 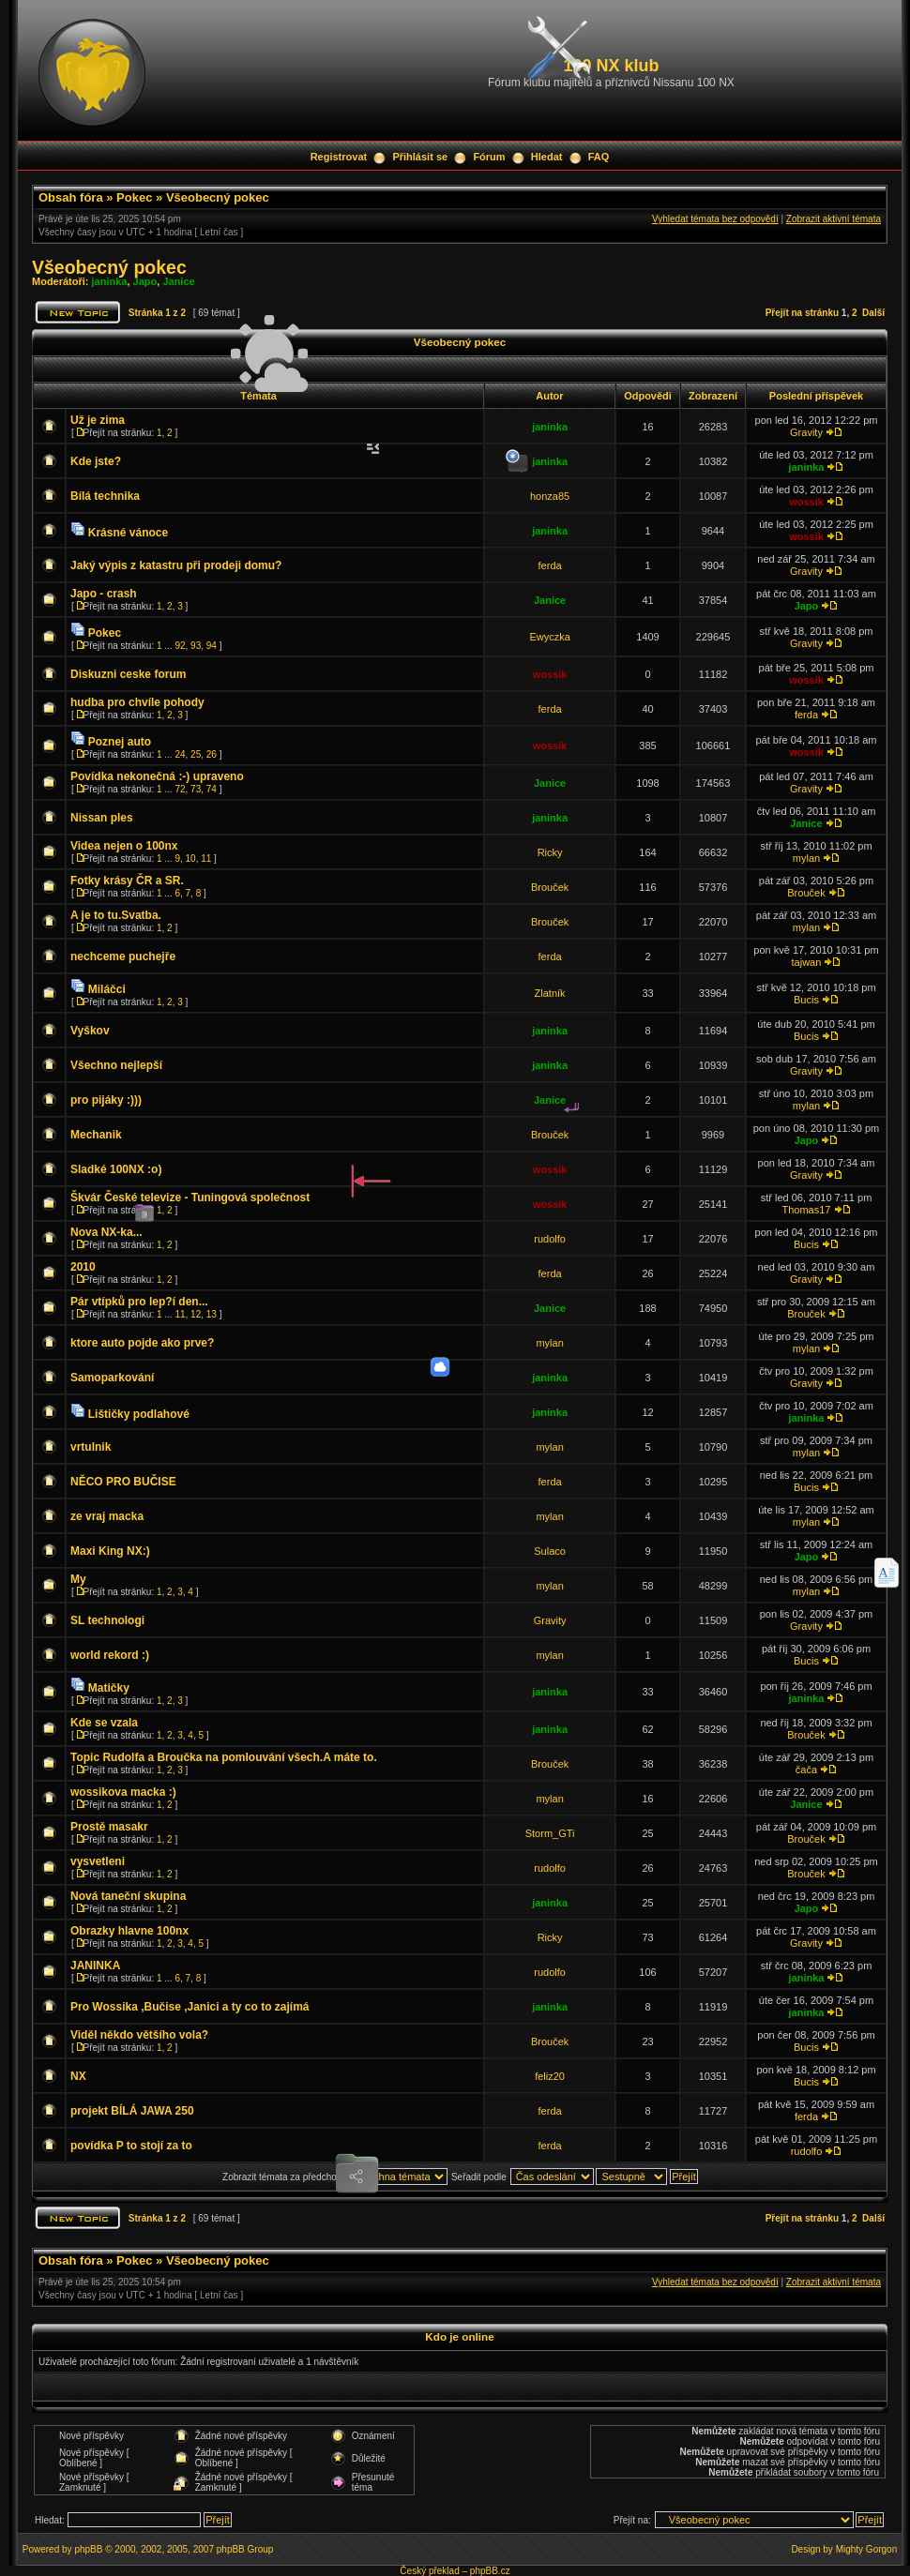 What do you see at coordinates (517, 460) in the screenshot?
I see `manage system notification settings` at bounding box center [517, 460].